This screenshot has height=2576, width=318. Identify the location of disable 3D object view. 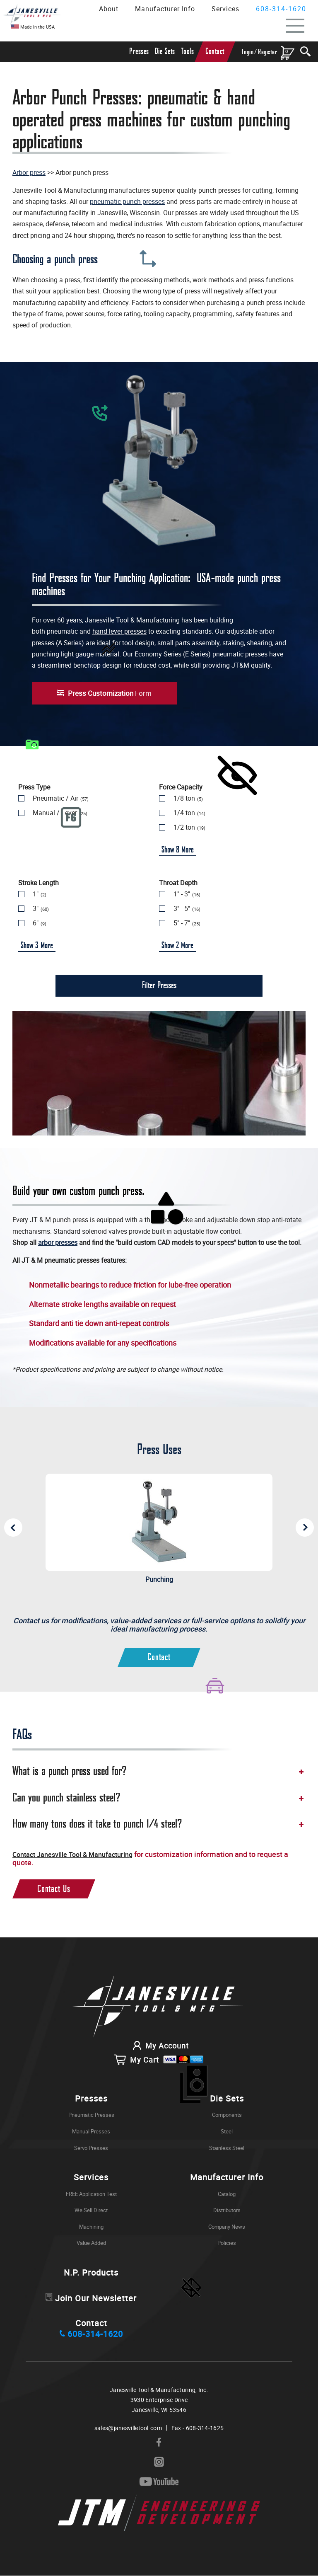
(191, 2288).